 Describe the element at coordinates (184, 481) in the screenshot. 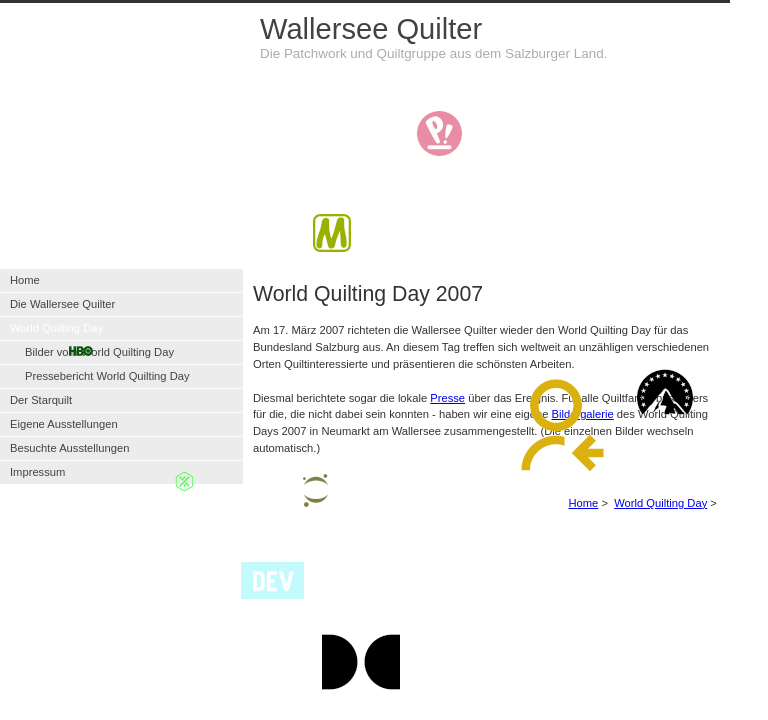

I see `open localxpose tunnel service` at that location.